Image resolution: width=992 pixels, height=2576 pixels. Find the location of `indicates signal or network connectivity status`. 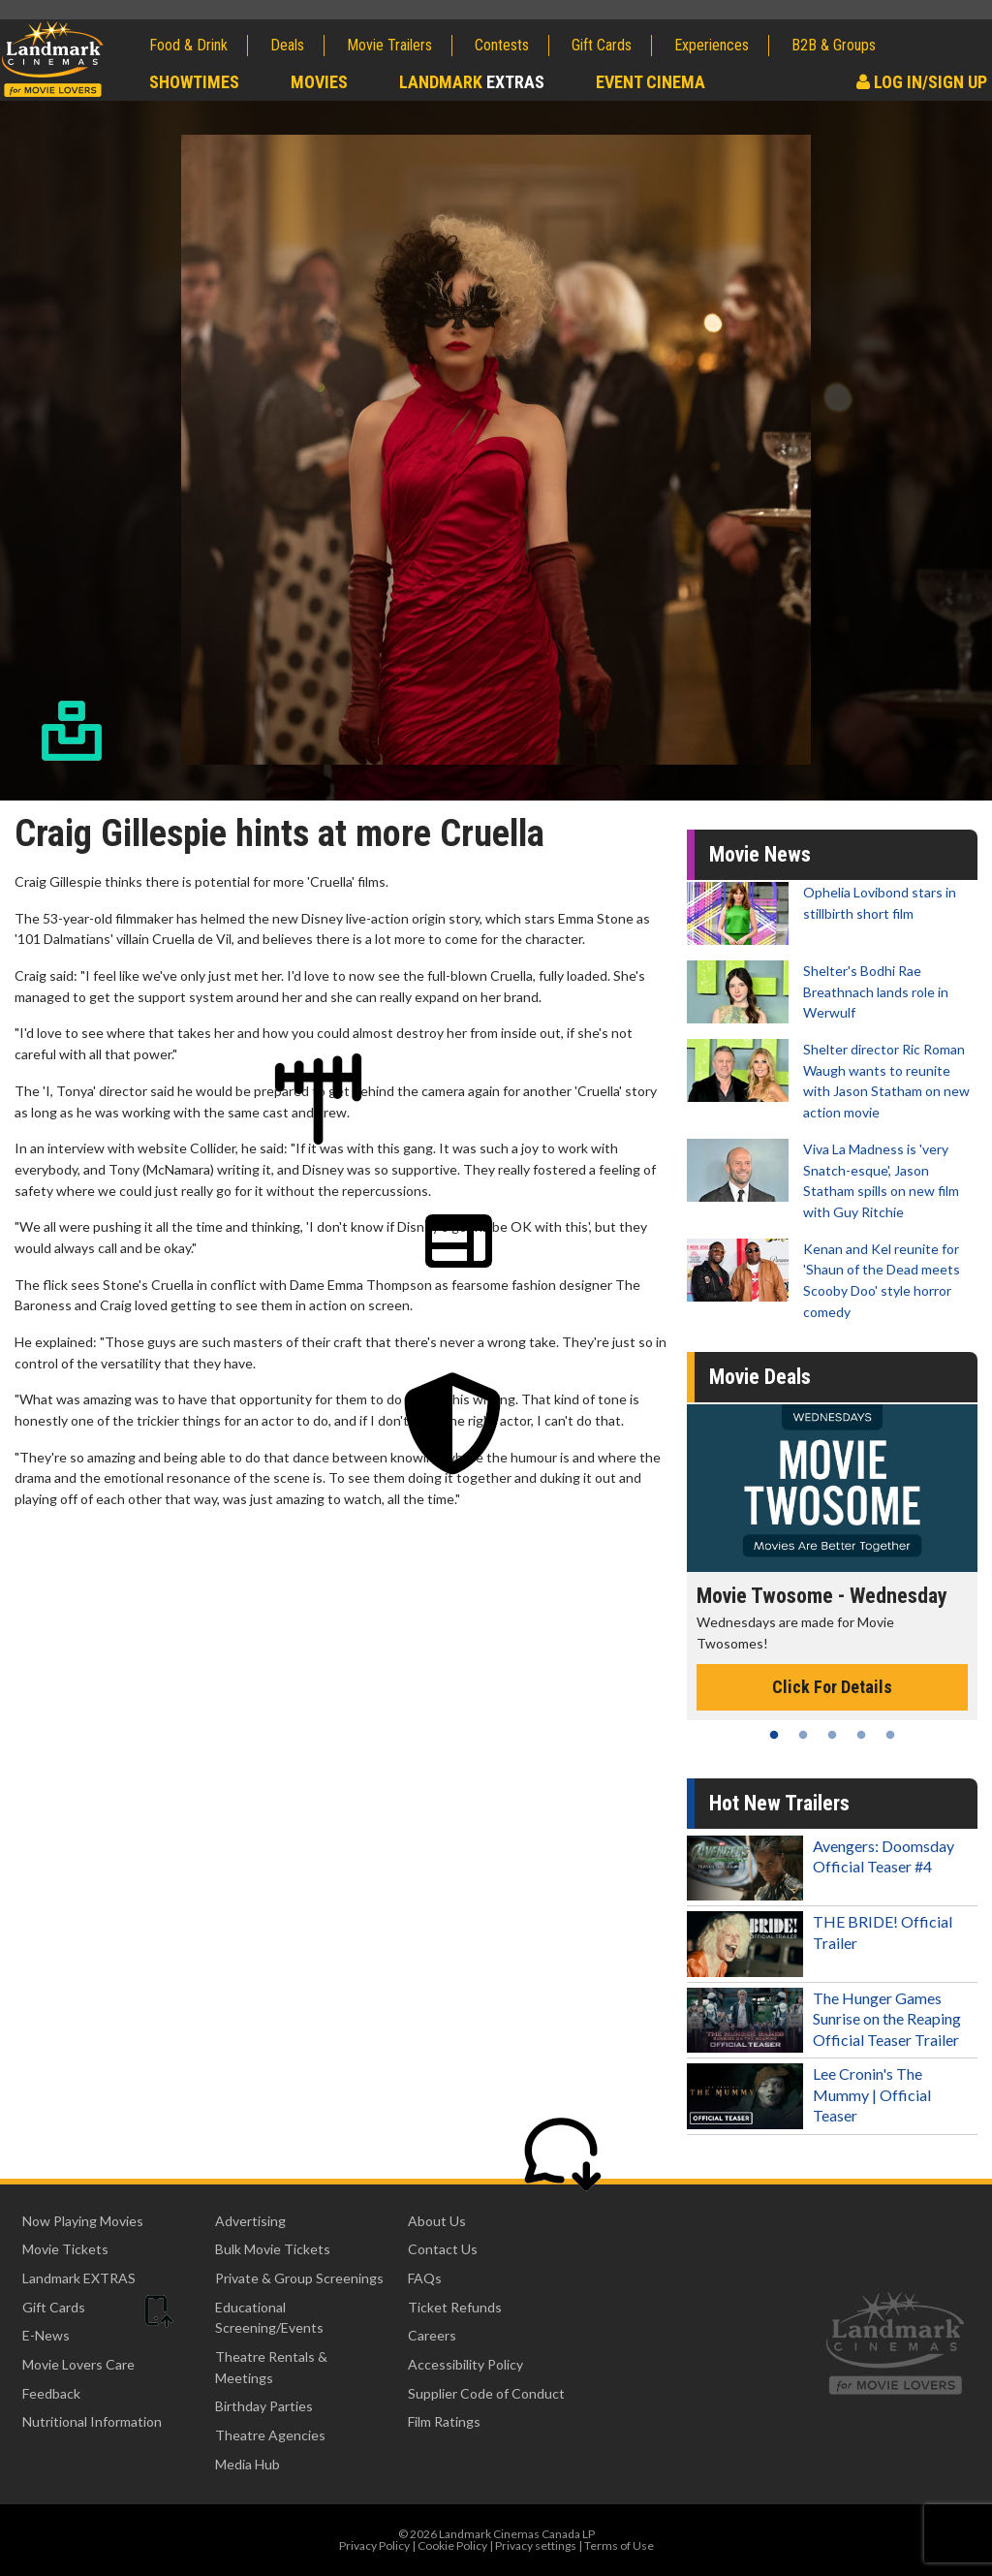

indicates signal or network connectivity status is located at coordinates (318, 1096).